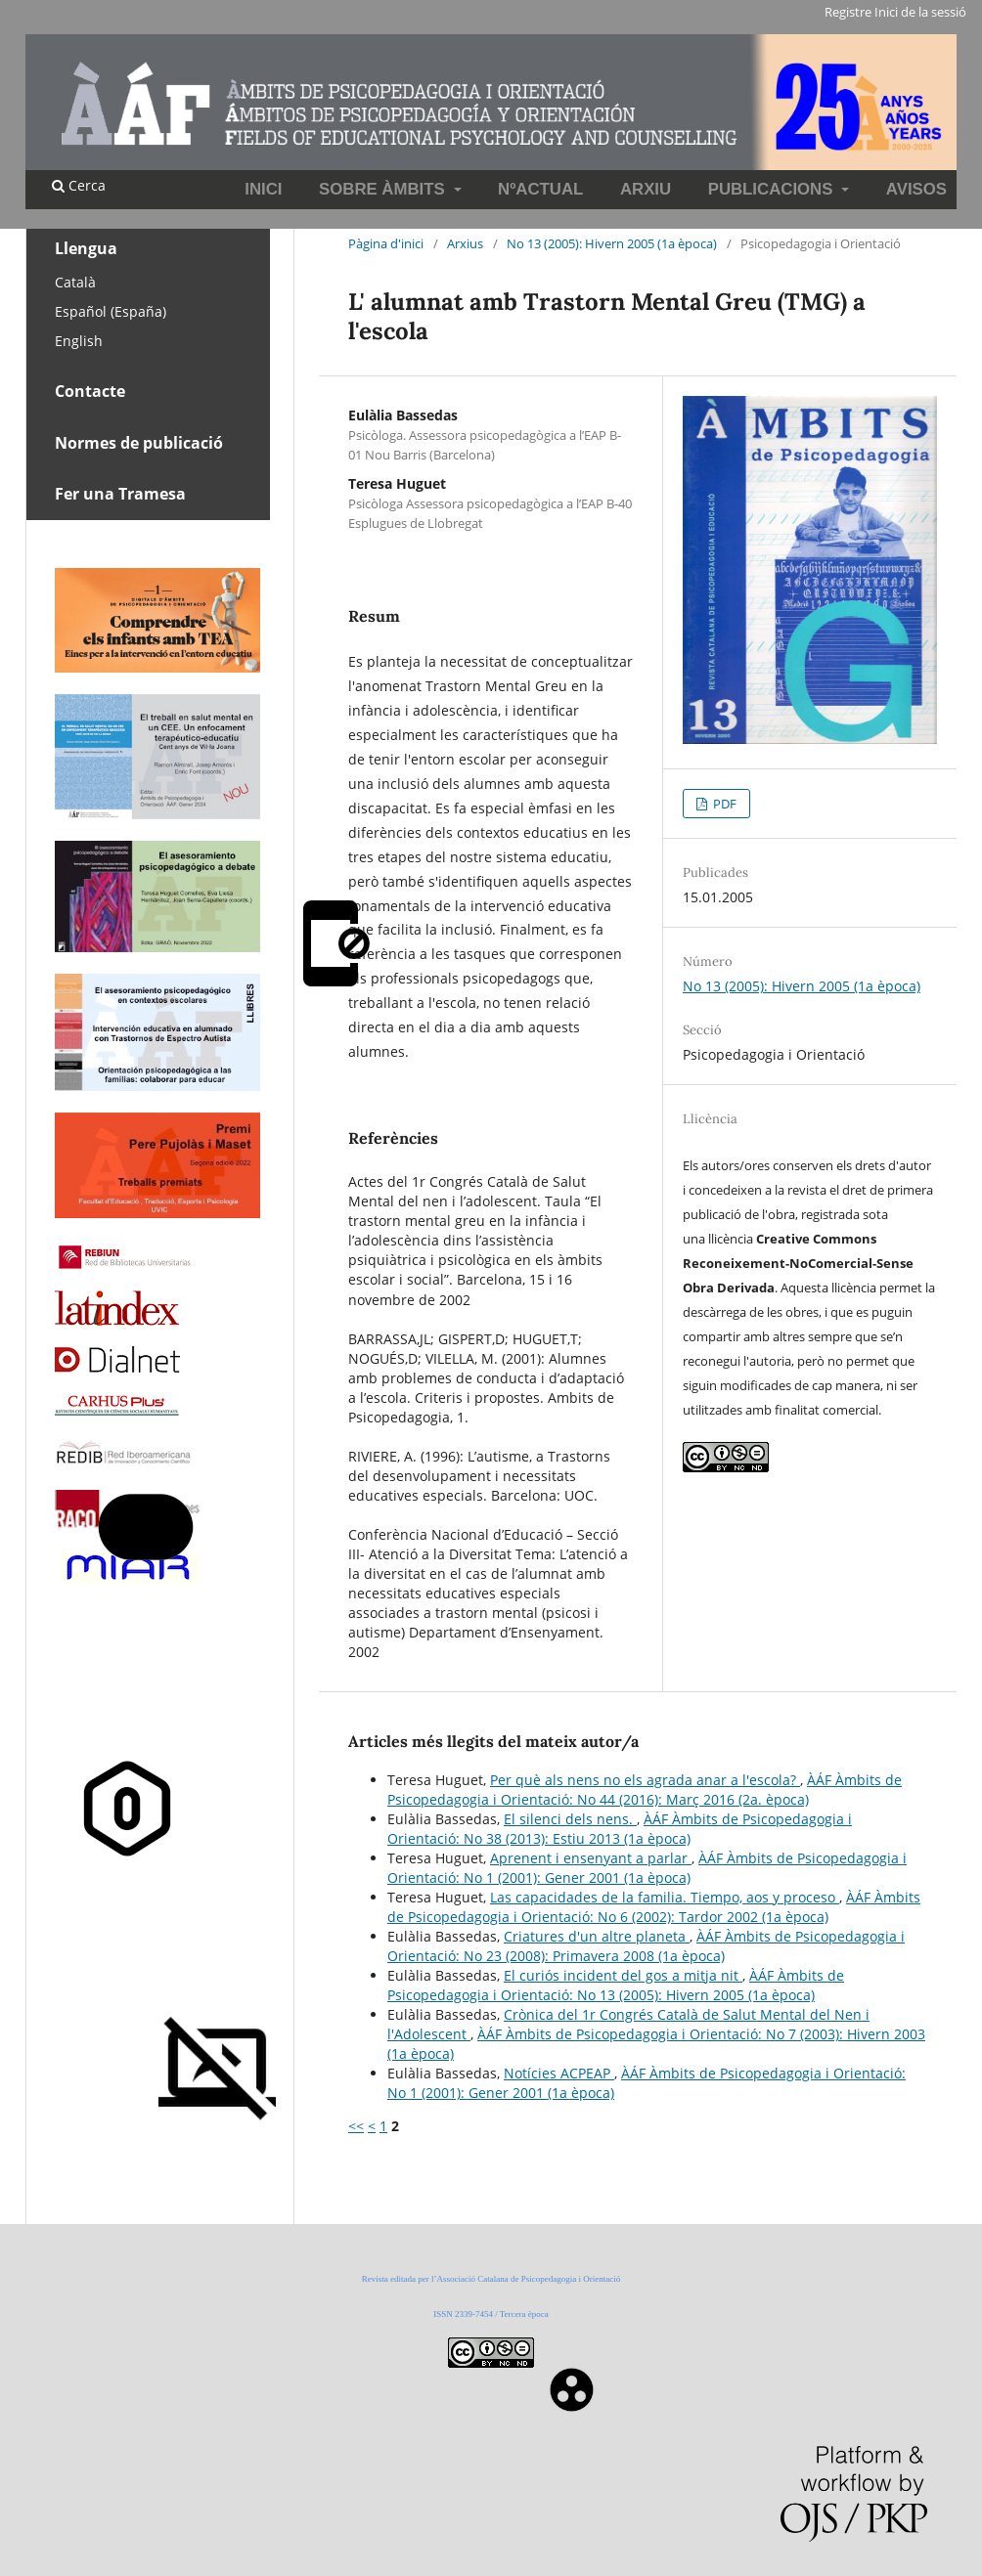  What do you see at coordinates (127, 1809) in the screenshot?
I see `indicates an "O" option or category in a hexagonal badge` at bounding box center [127, 1809].